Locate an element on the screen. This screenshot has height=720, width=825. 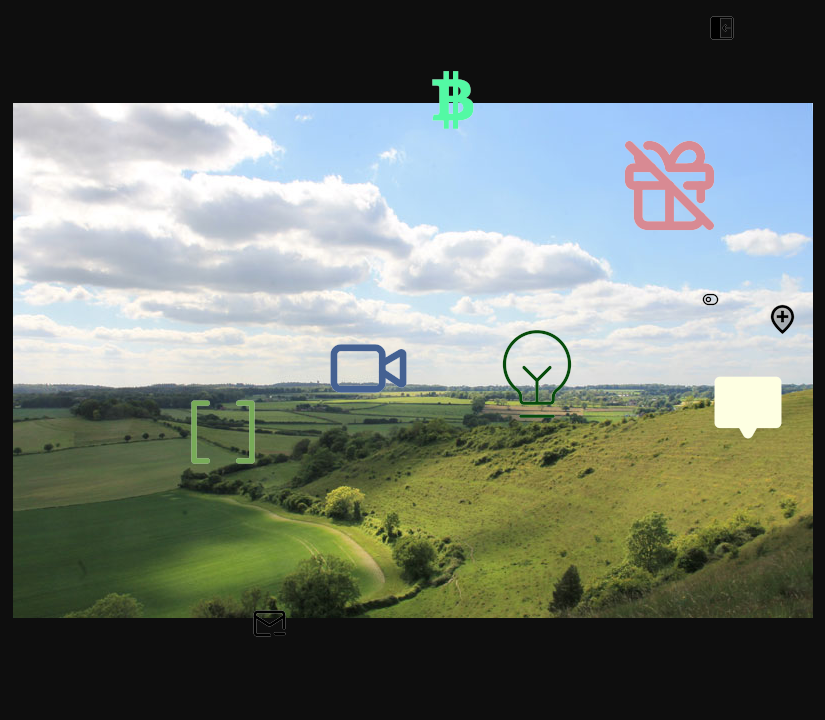
toggle idea or tip suggestions is located at coordinates (537, 374).